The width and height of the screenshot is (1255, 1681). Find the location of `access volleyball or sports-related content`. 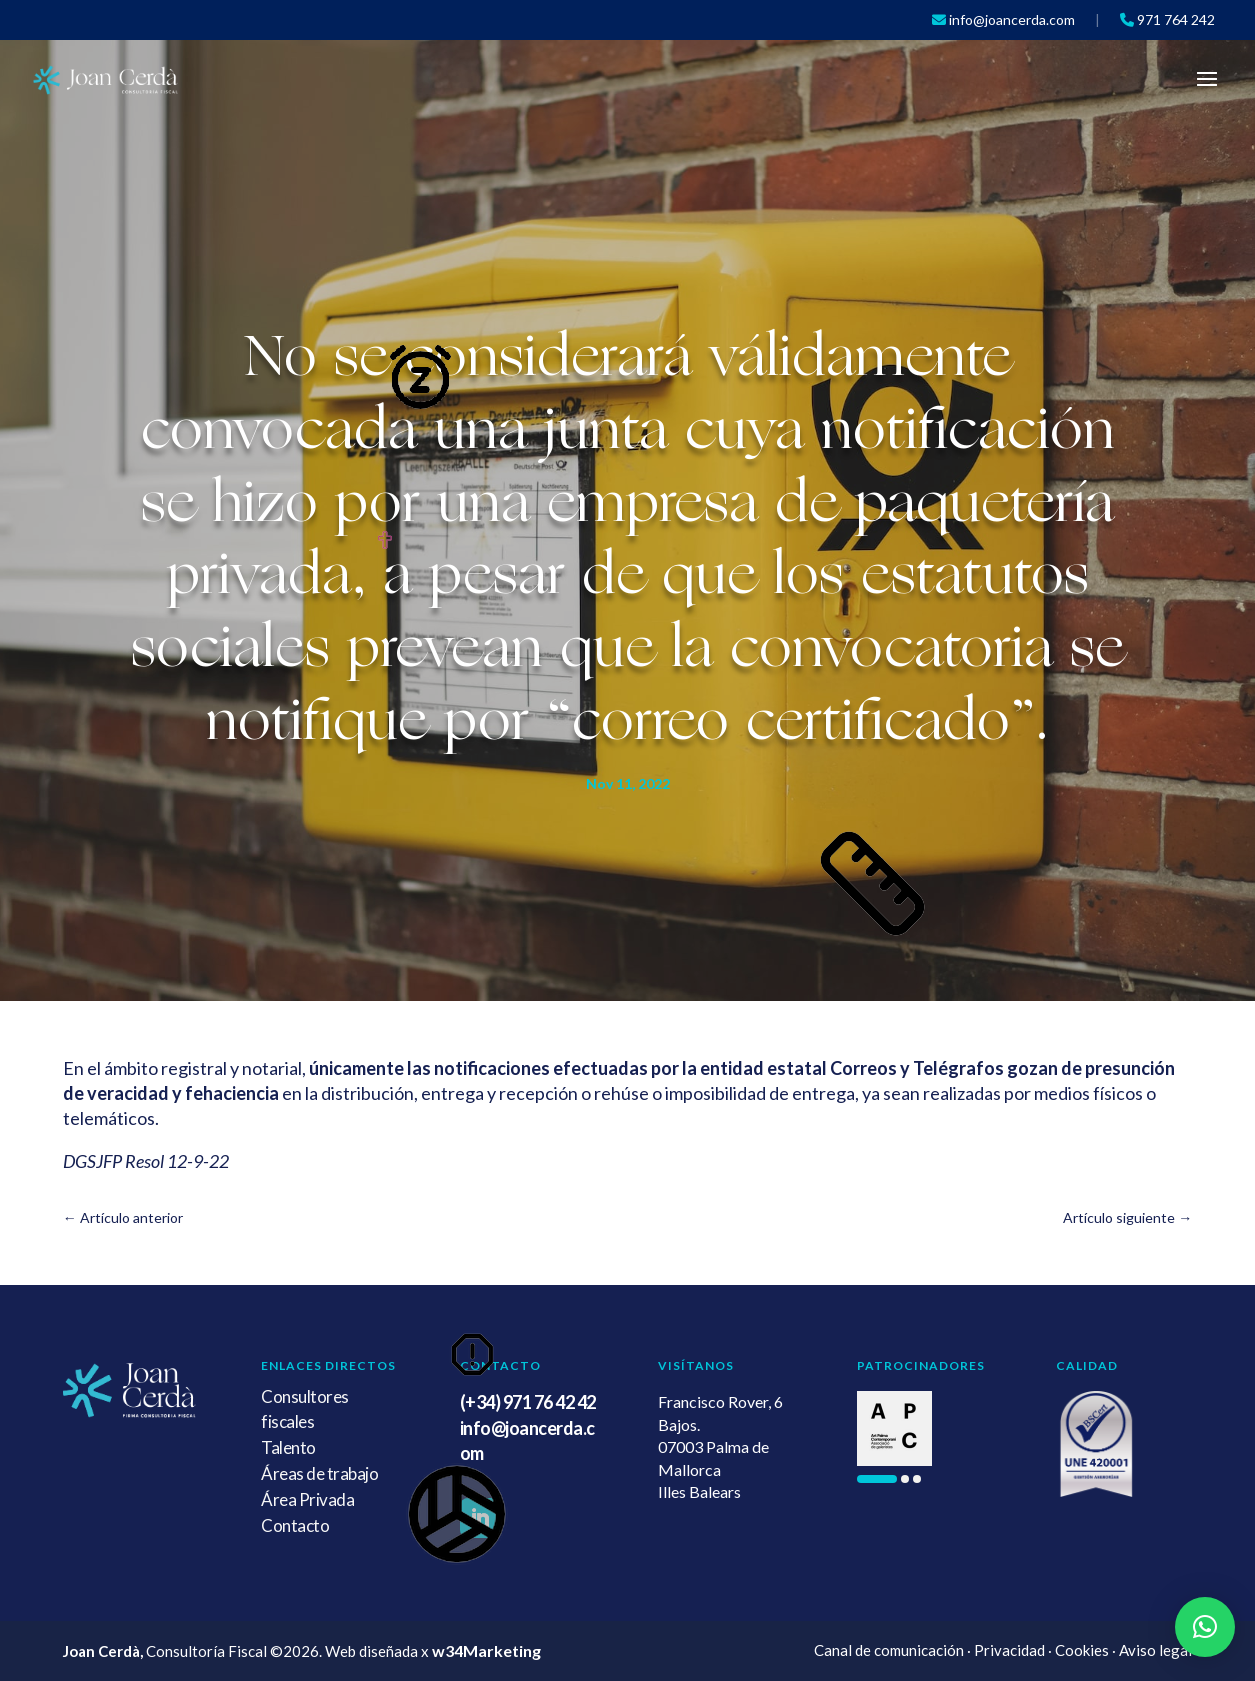

access volleyball or sports-related content is located at coordinates (457, 1514).